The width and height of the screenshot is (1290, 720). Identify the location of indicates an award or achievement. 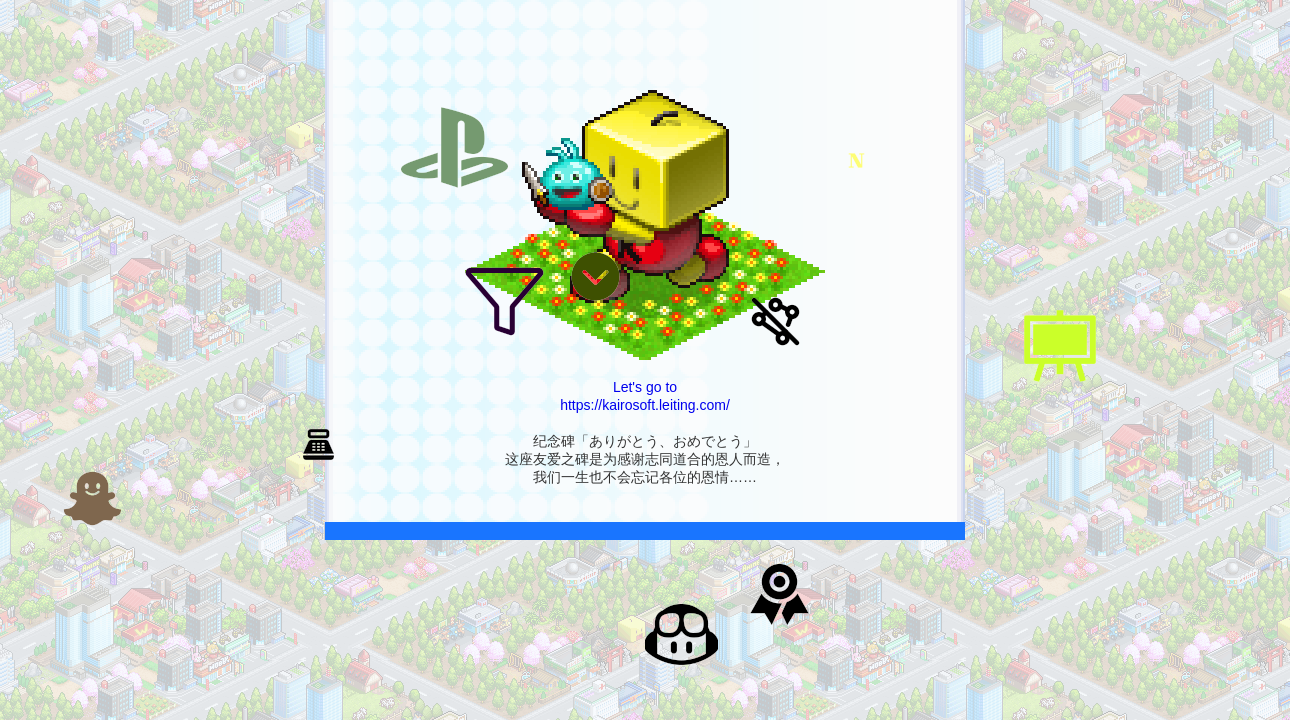
(779, 593).